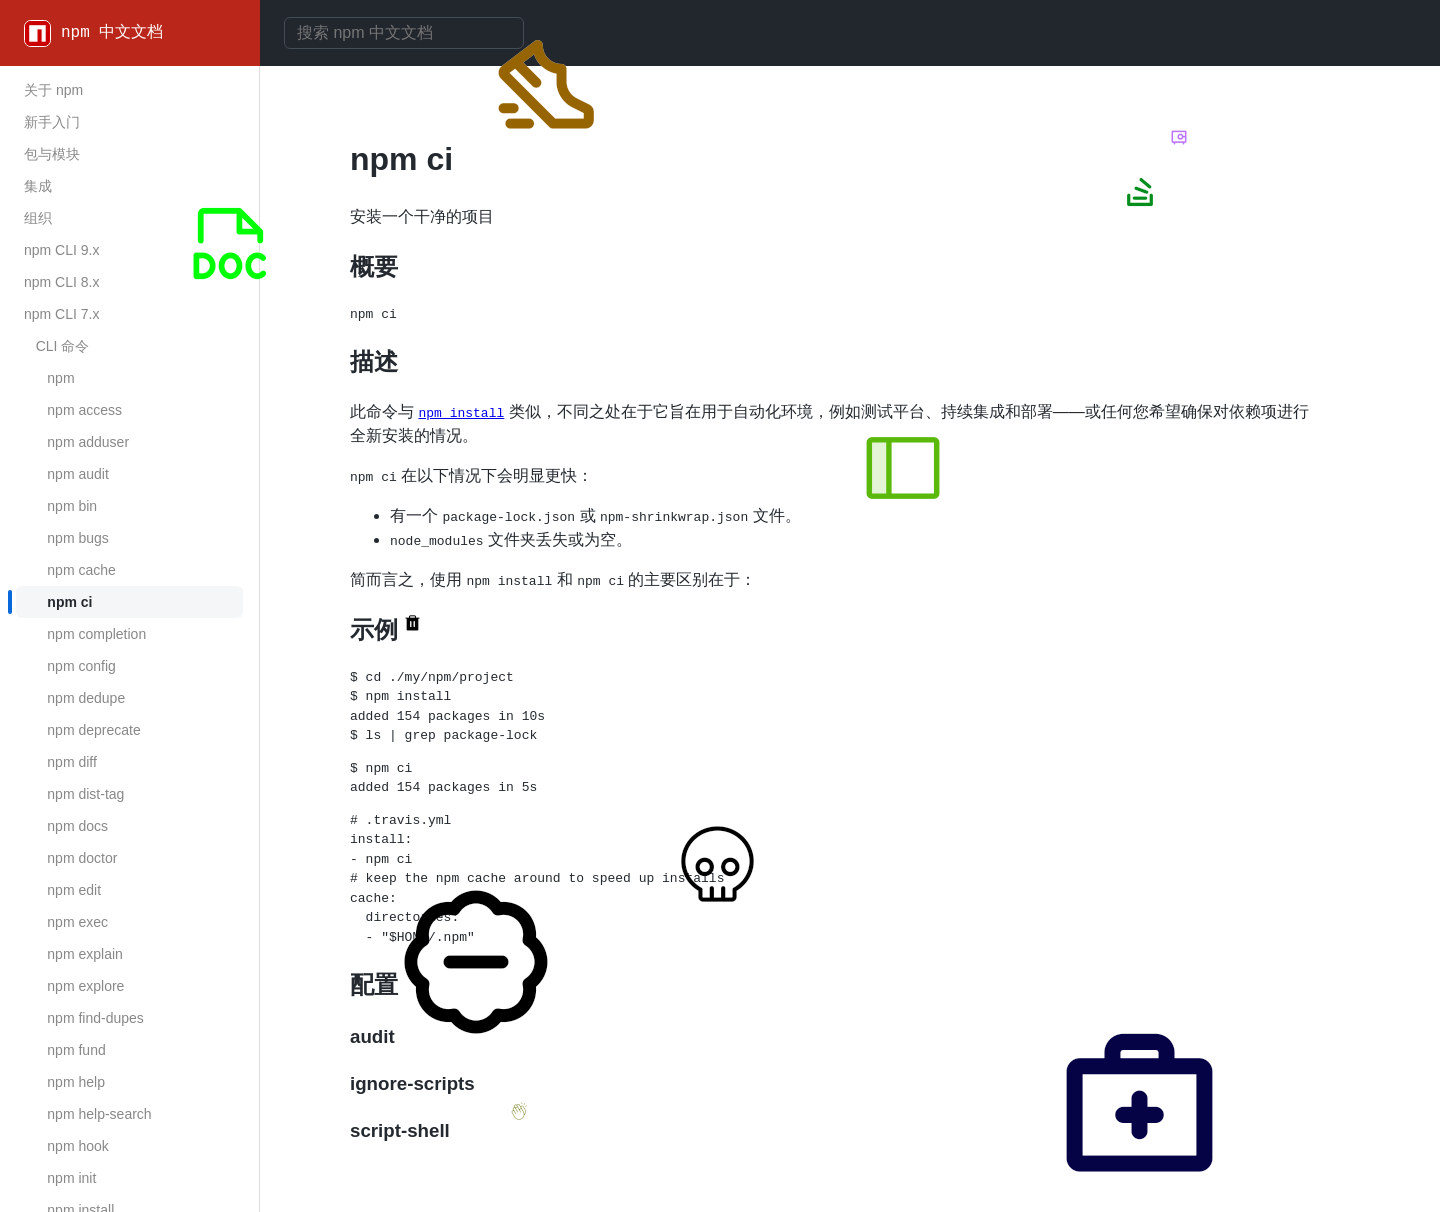 The width and height of the screenshot is (1440, 1212). I want to click on access first aid or medical help resources, so click(1139, 1109).